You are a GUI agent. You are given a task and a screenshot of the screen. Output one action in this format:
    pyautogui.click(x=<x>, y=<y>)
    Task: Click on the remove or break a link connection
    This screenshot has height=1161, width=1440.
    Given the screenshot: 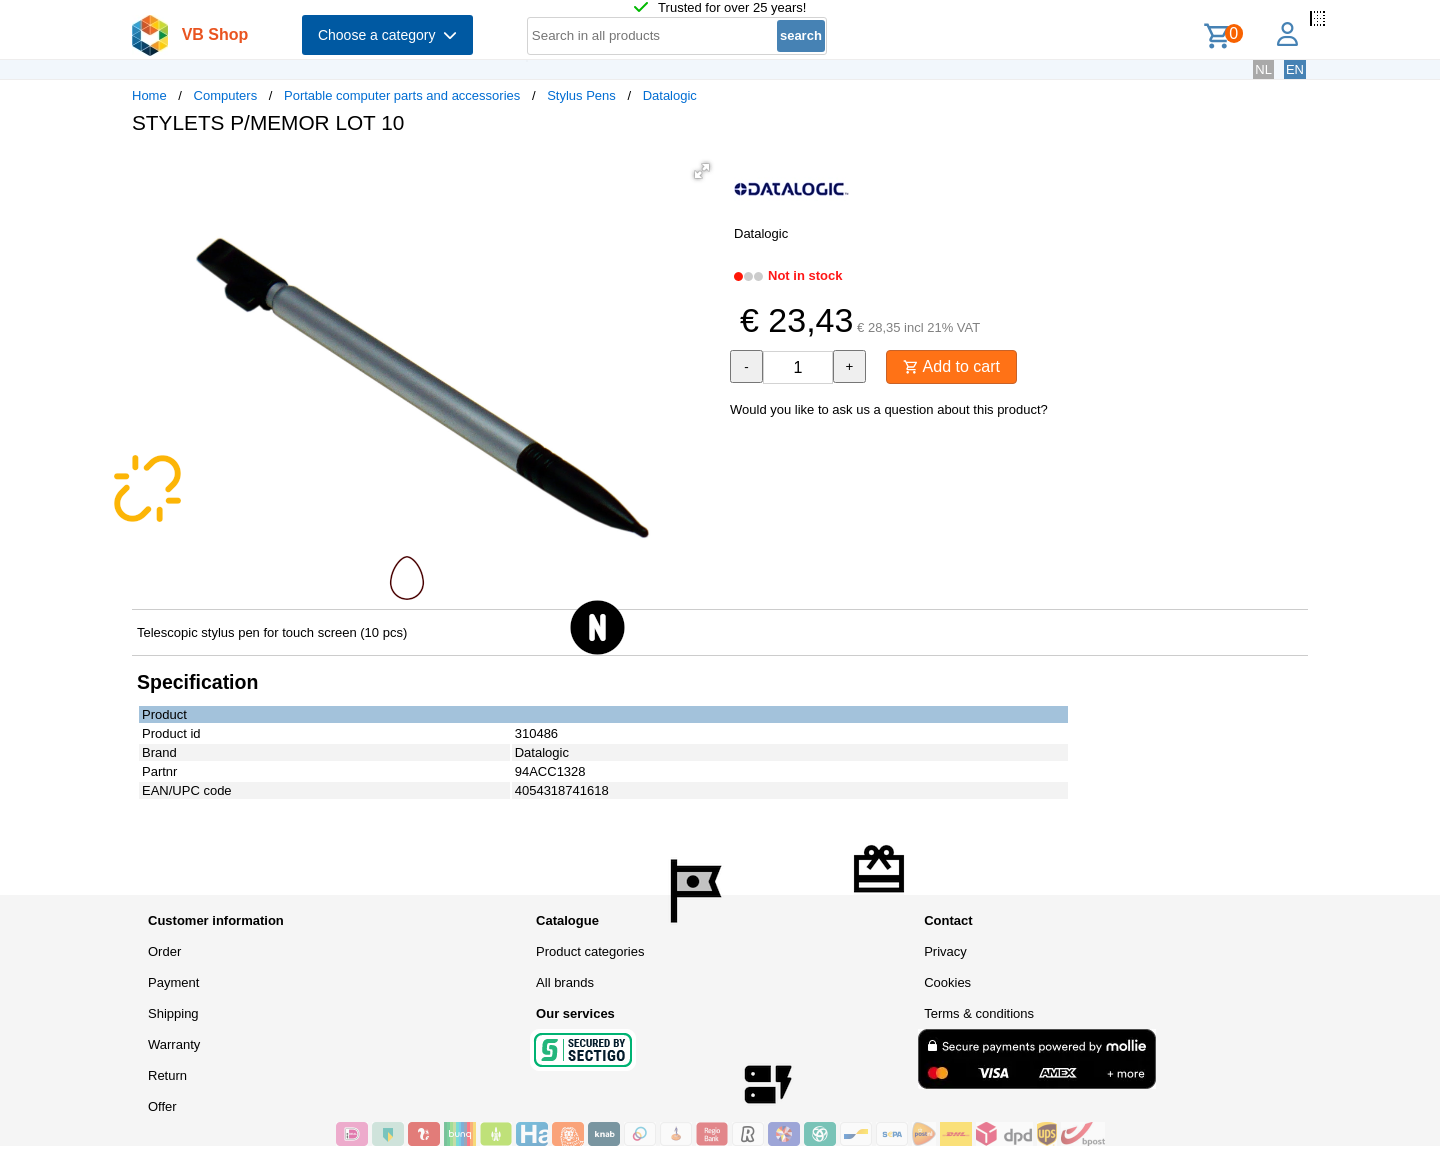 What is the action you would take?
    pyautogui.click(x=147, y=488)
    